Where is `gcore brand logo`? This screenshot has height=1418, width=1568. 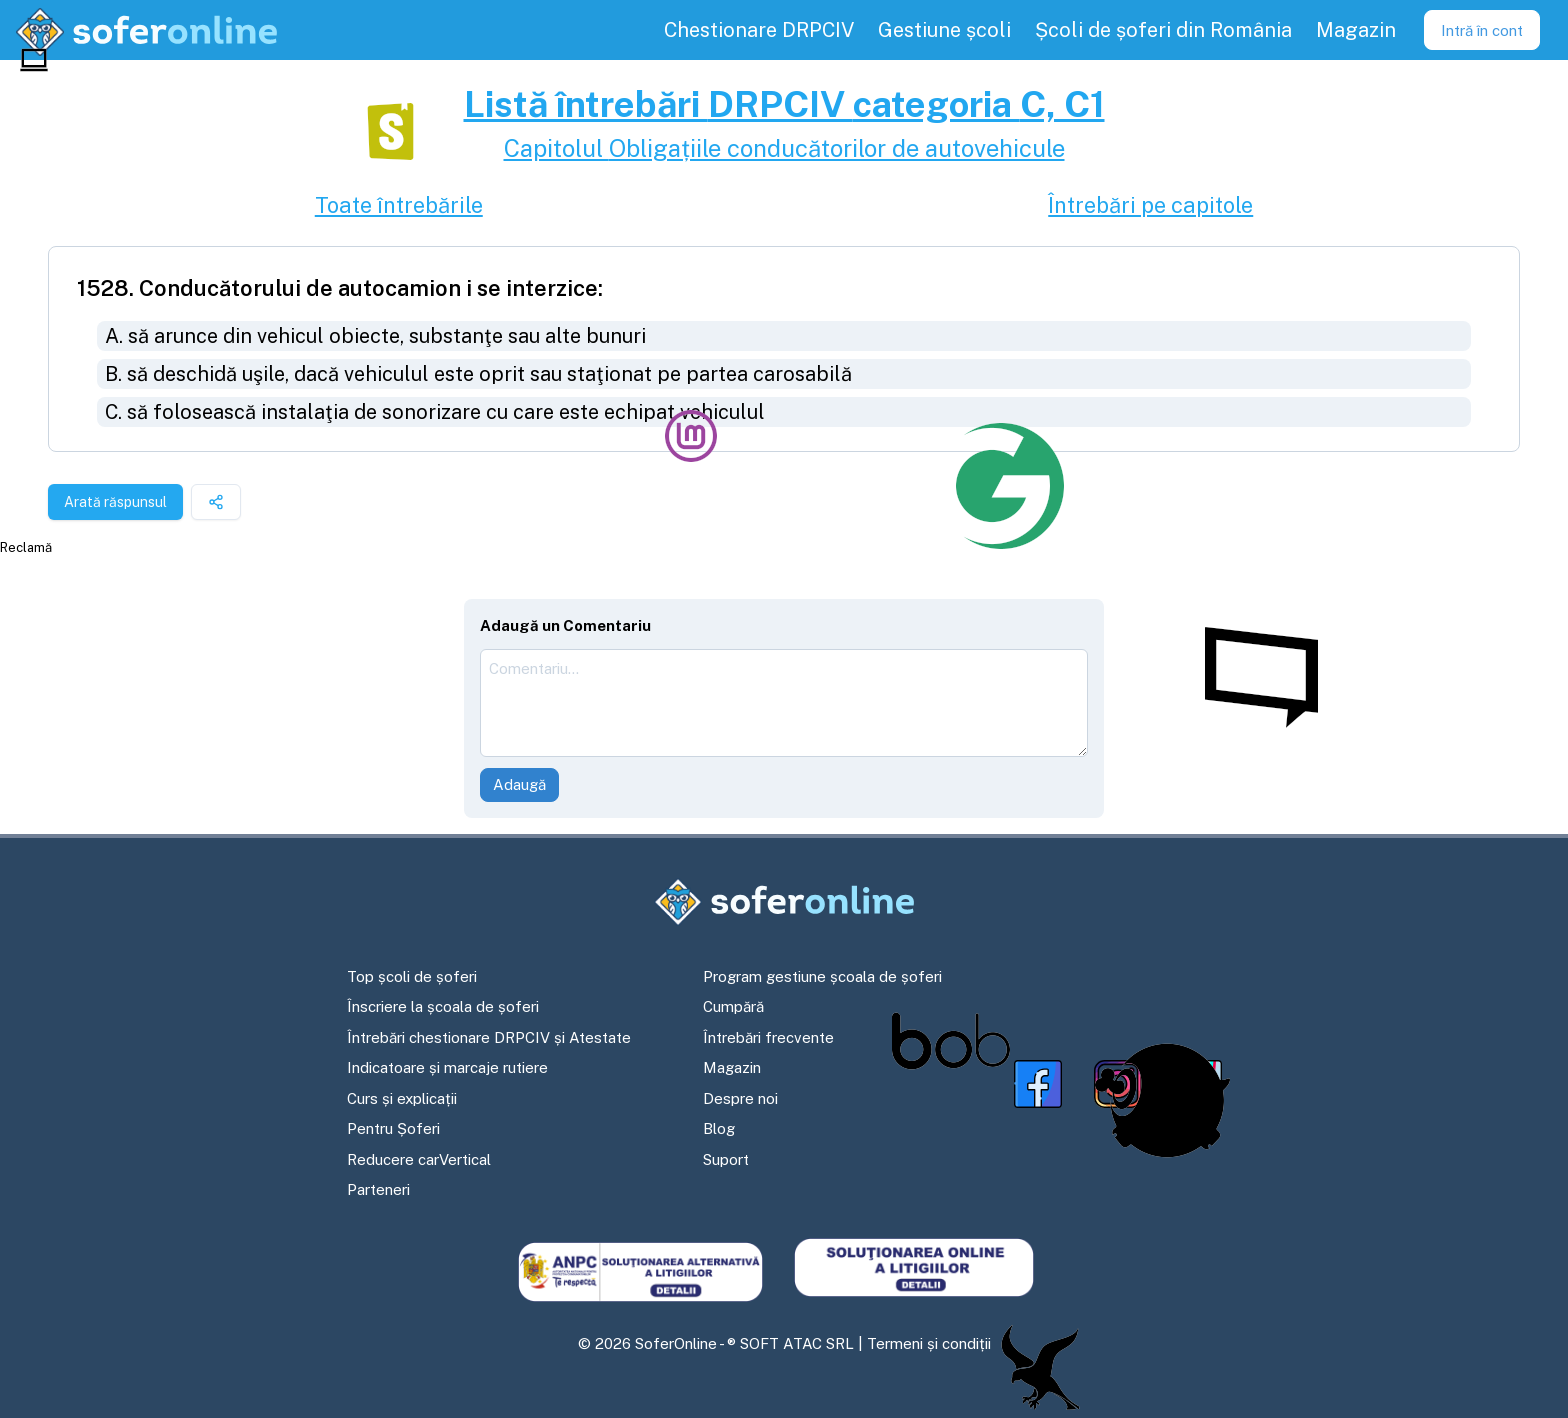
gcore brand logo is located at coordinates (1010, 486).